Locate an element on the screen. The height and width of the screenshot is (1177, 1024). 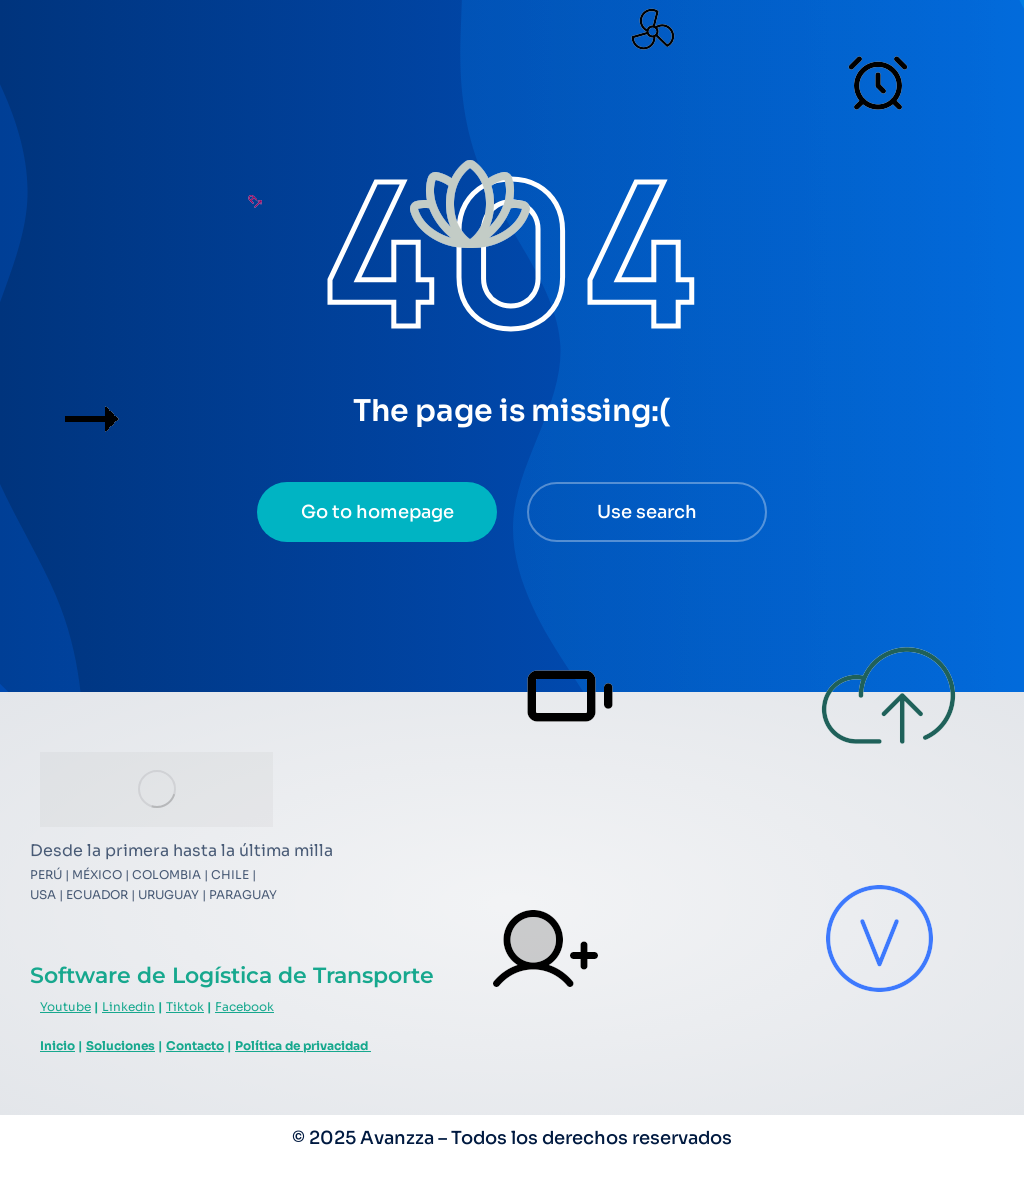
indicates items or options starting with the letter V is located at coordinates (879, 938).